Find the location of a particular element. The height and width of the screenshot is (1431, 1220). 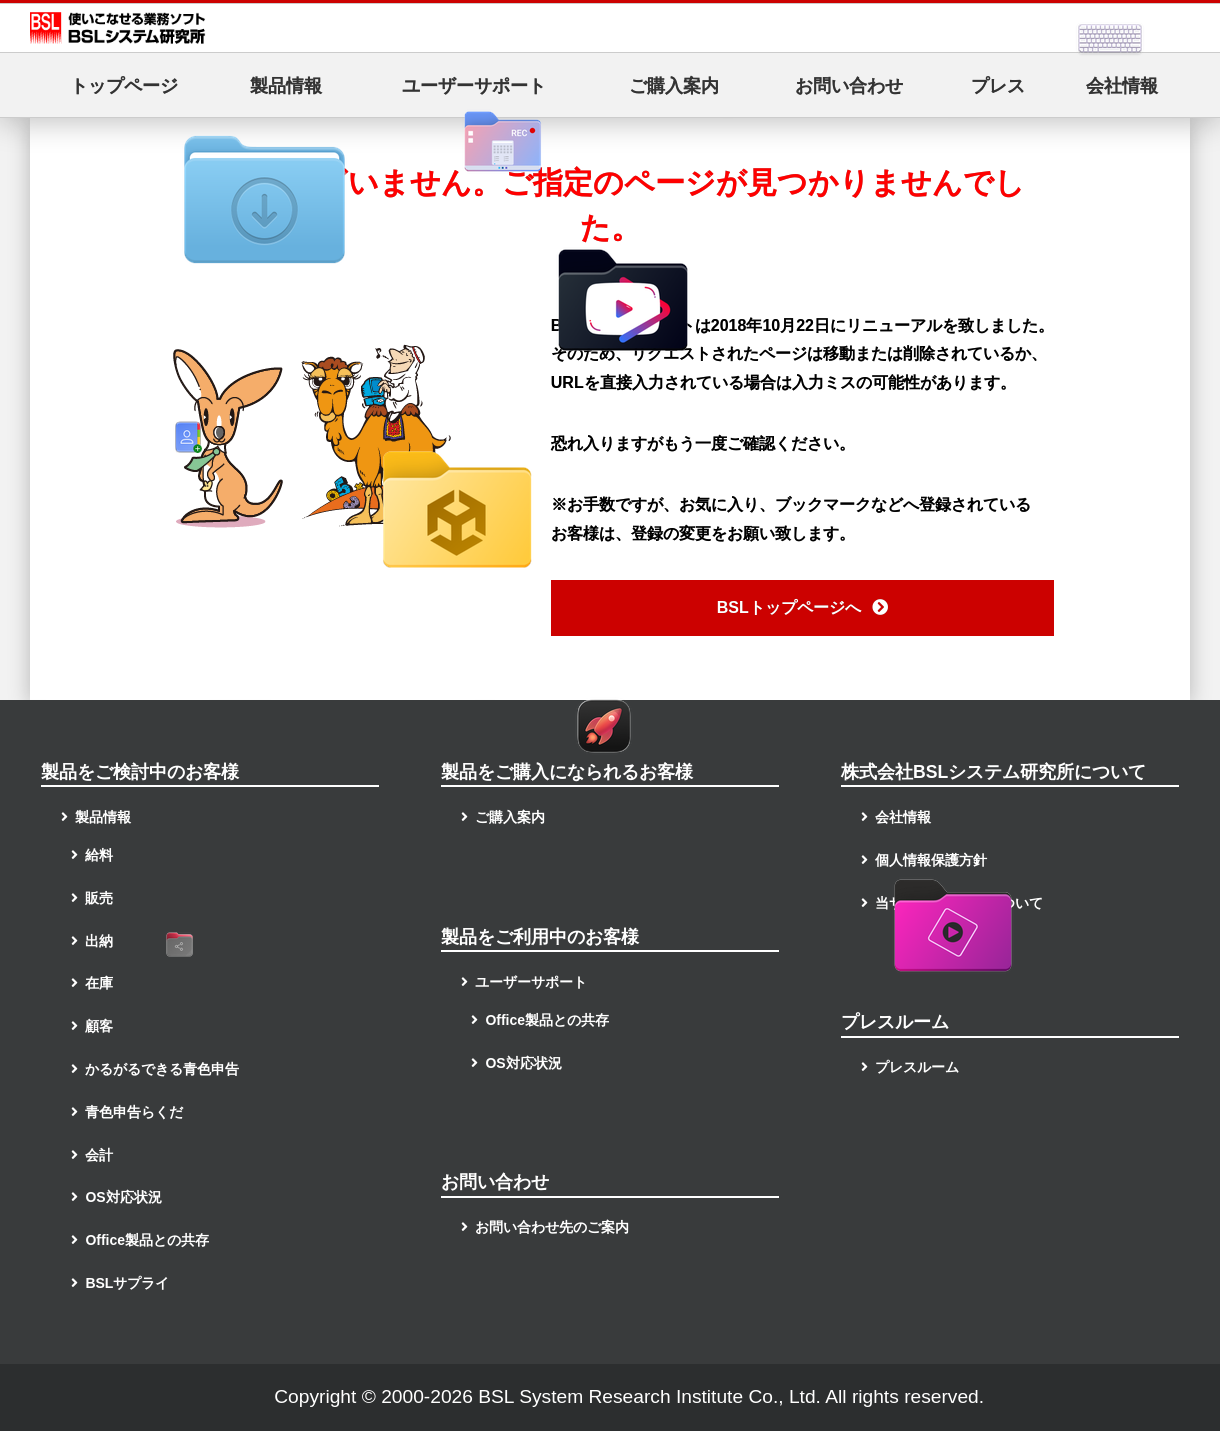

open downloads folder is located at coordinates (264, 199).